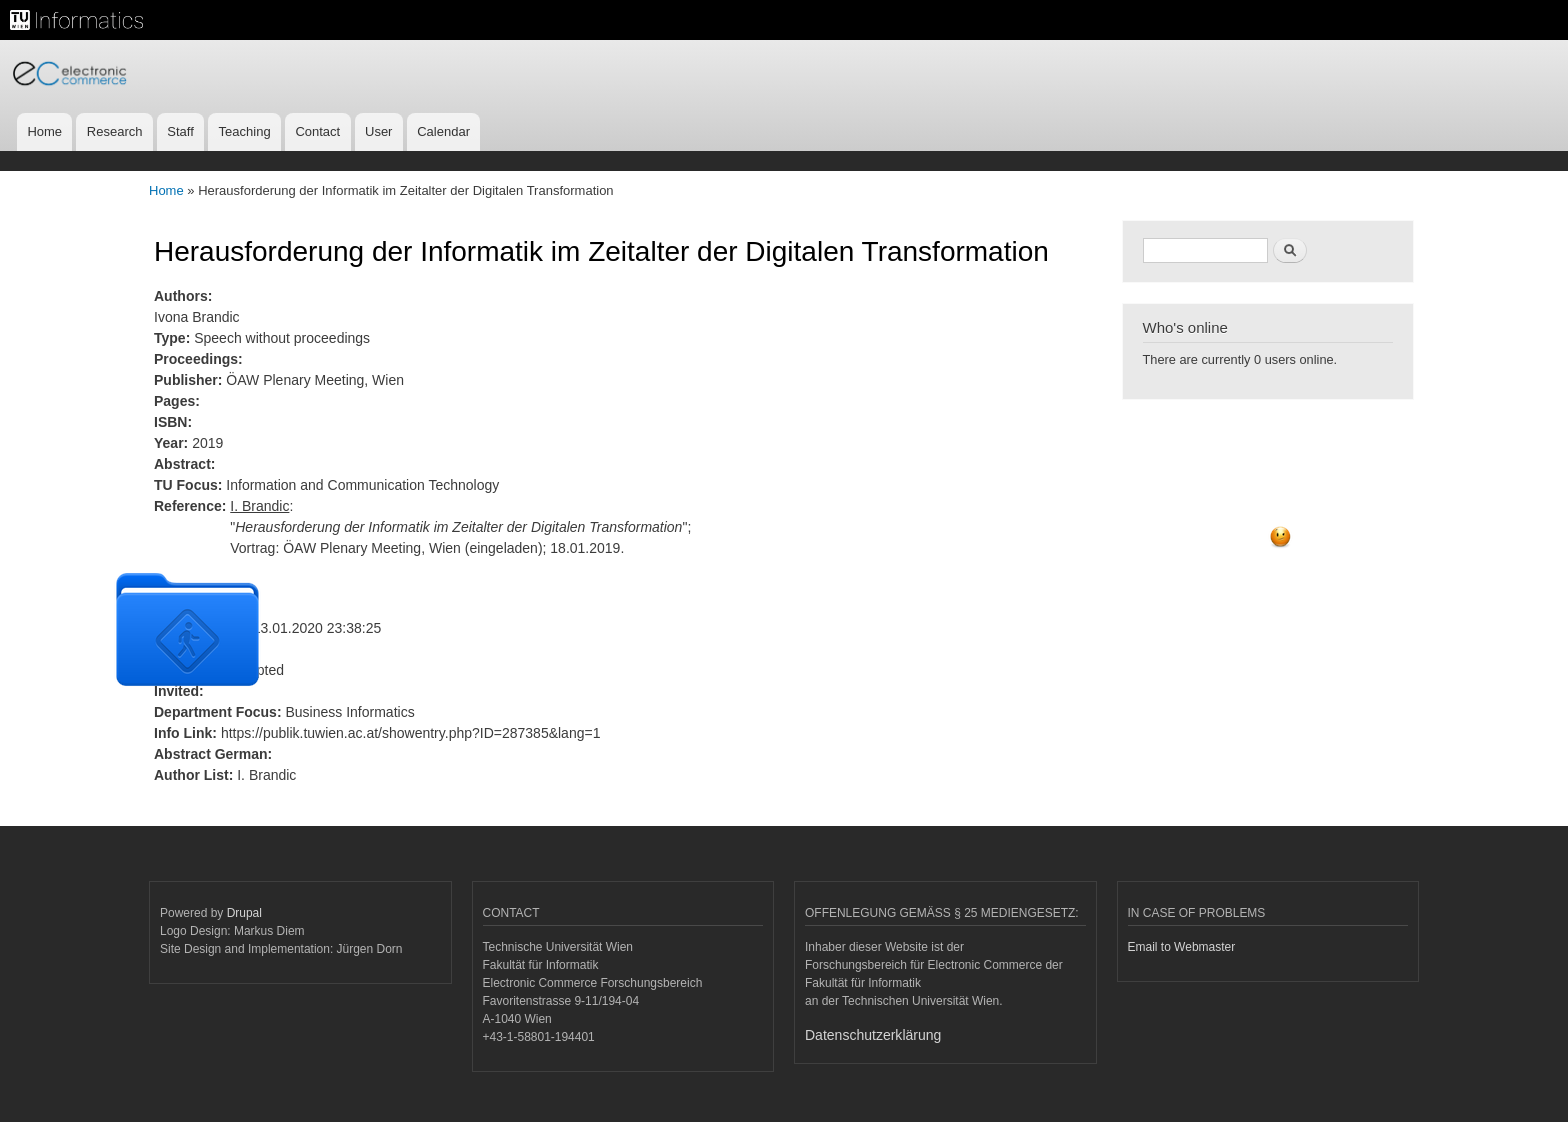  What do you see at coordinates (1280, 537) in the screenshot?
I see `express a smug or sarcastic reaction` at bounding box center [1280, 537].